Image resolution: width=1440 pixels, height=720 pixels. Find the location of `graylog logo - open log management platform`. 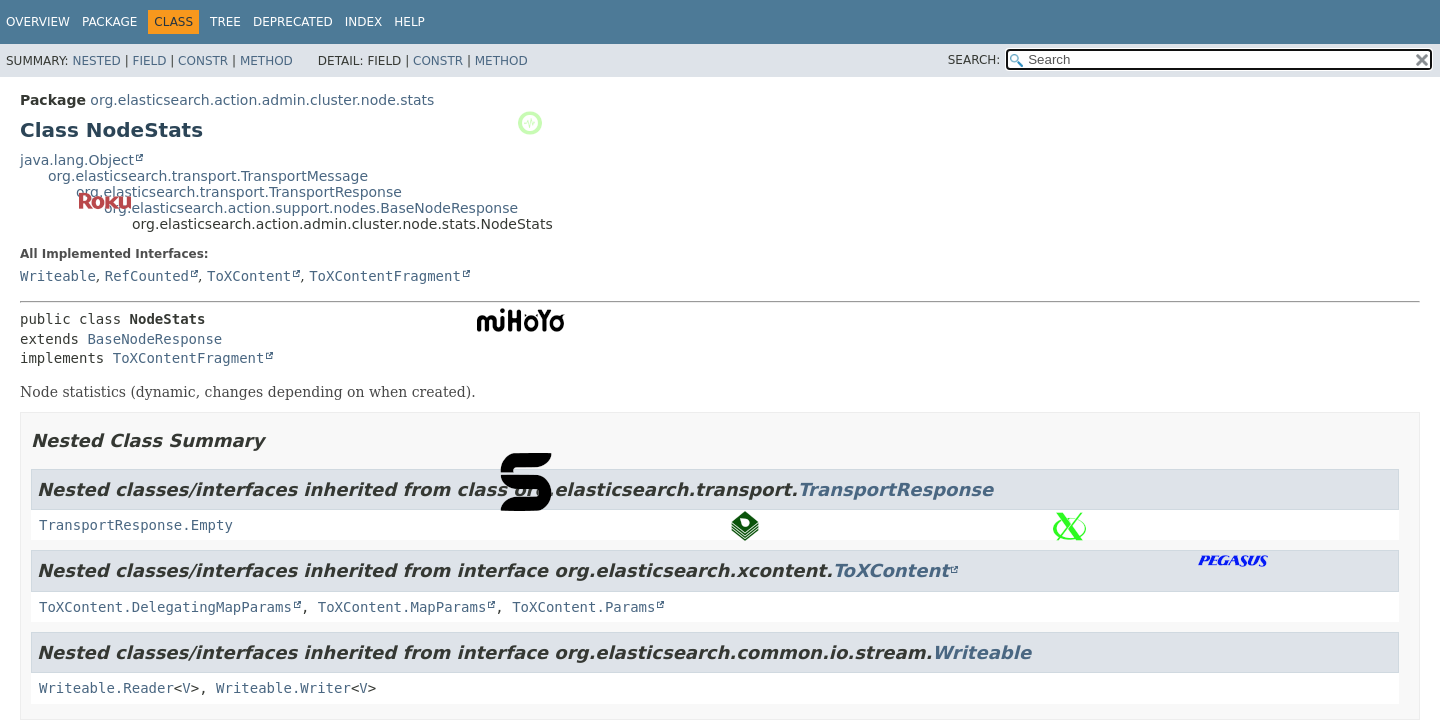

graylog logo - open log management platform is located at coordinates (530, 123).